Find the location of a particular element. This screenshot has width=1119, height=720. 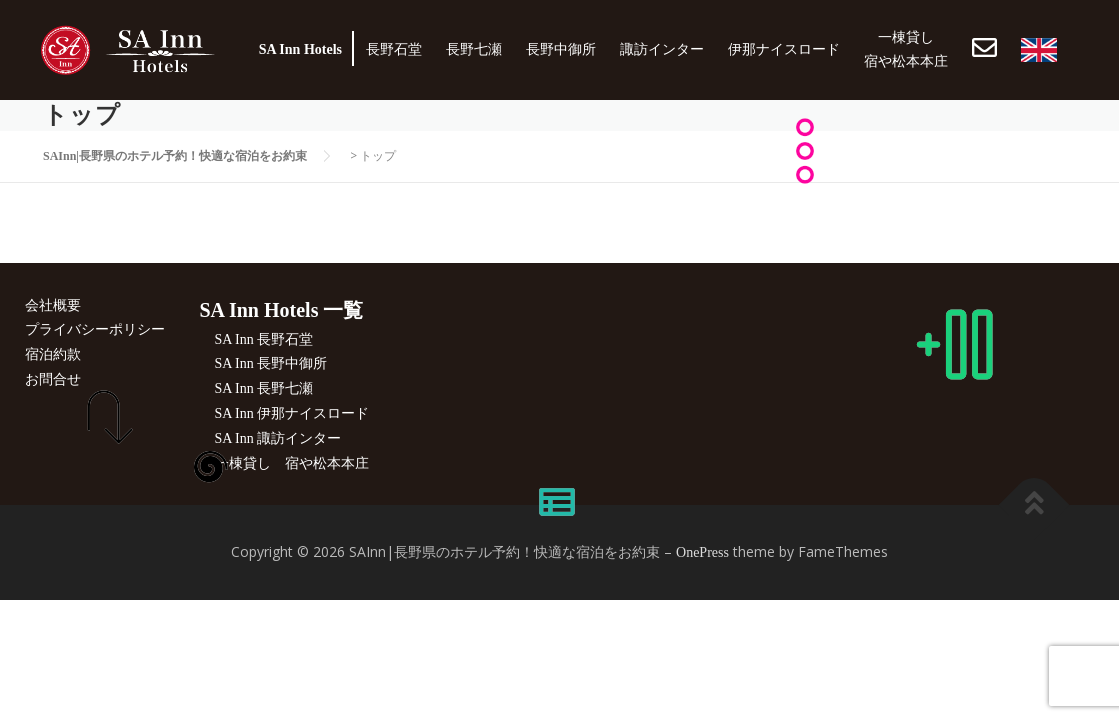

add a new column to the left is located at coordinates (960, 344).